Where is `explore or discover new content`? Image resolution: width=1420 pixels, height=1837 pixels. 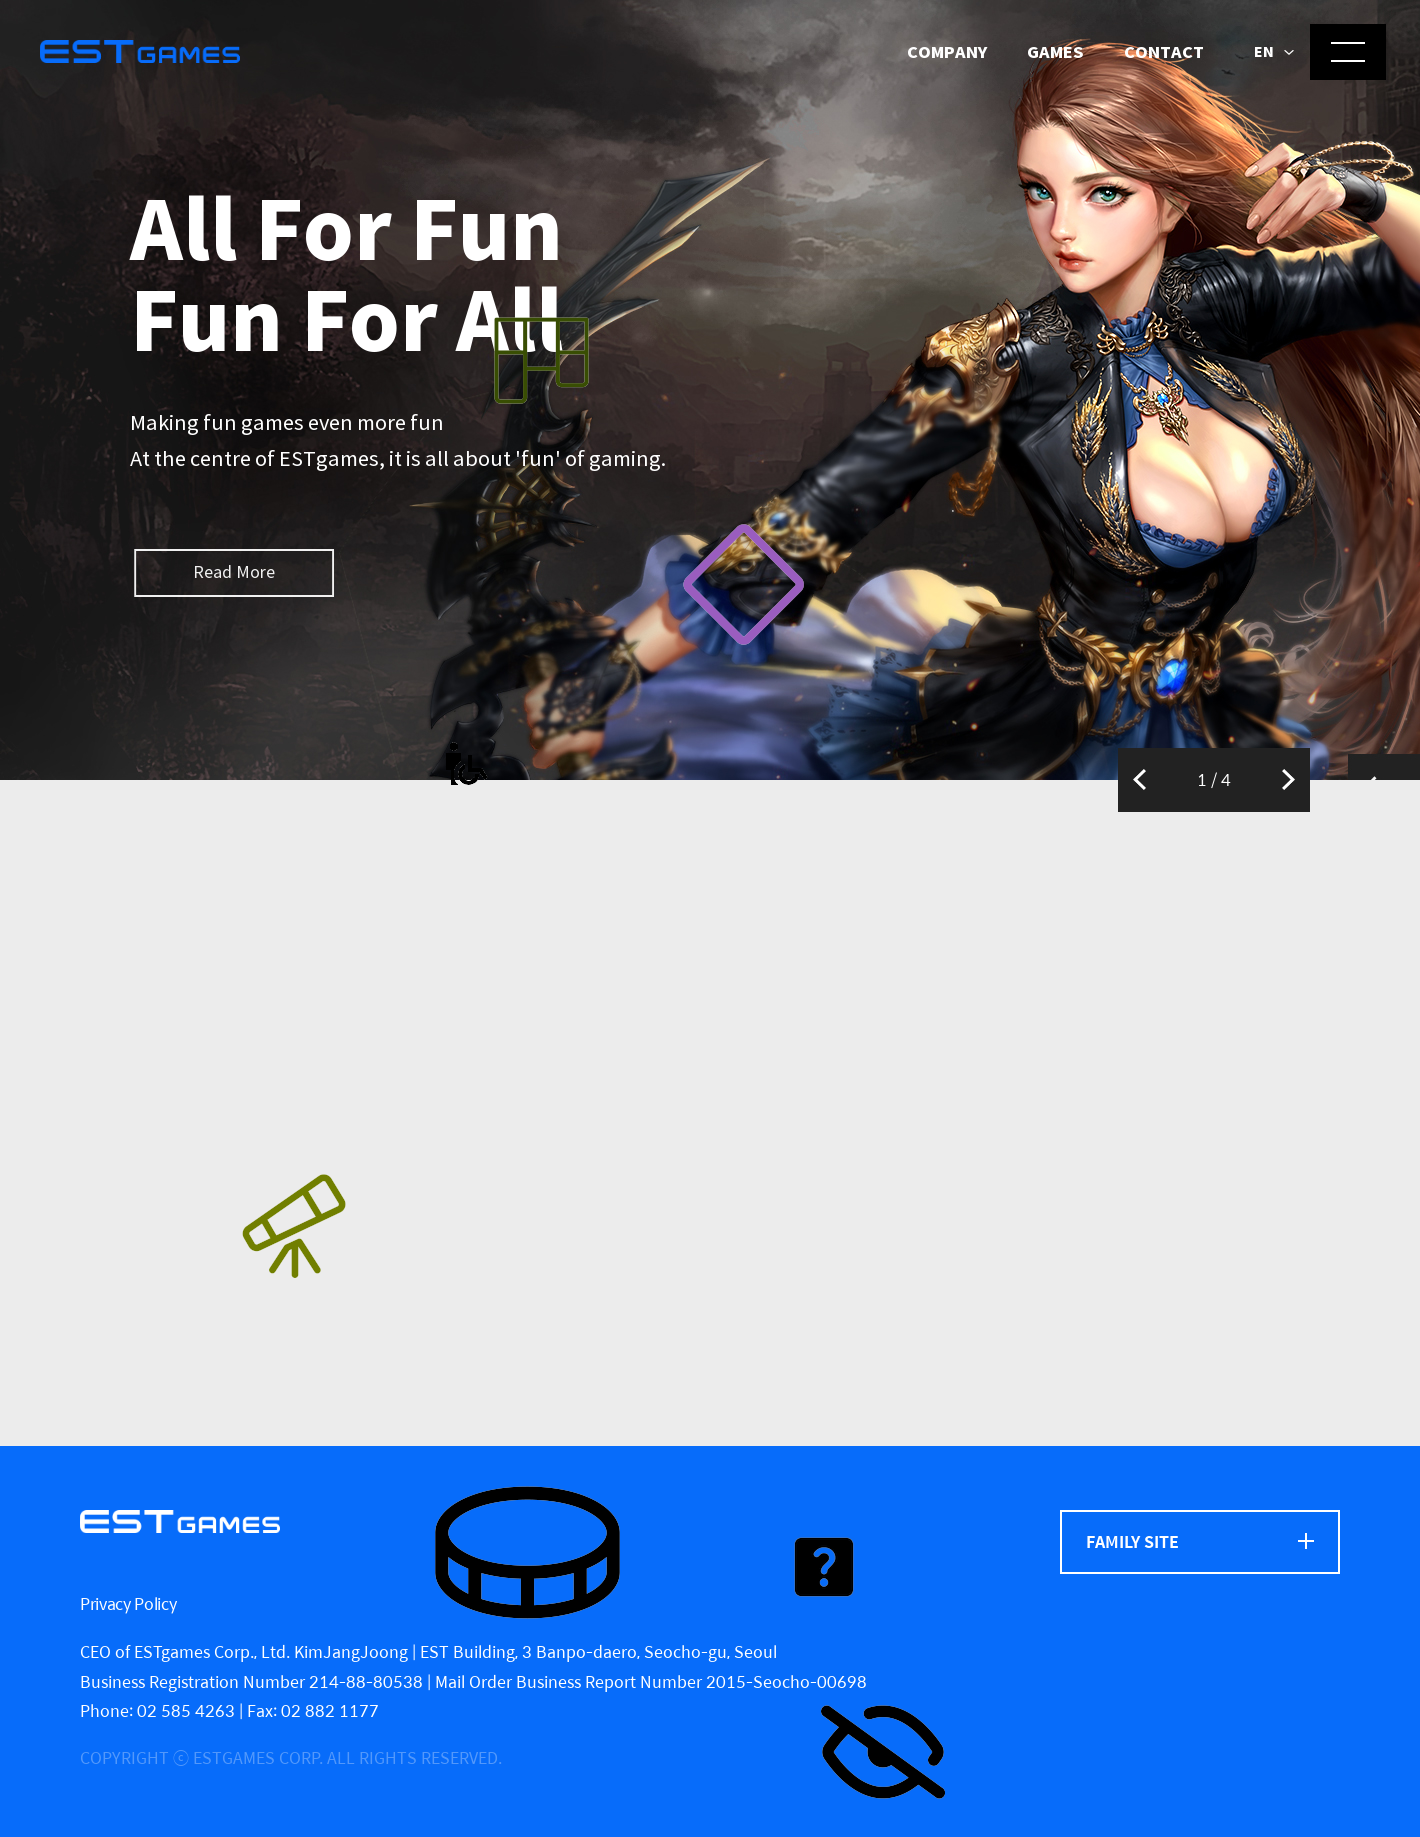
explore or discover new content is located at coordinates (296, 1224).